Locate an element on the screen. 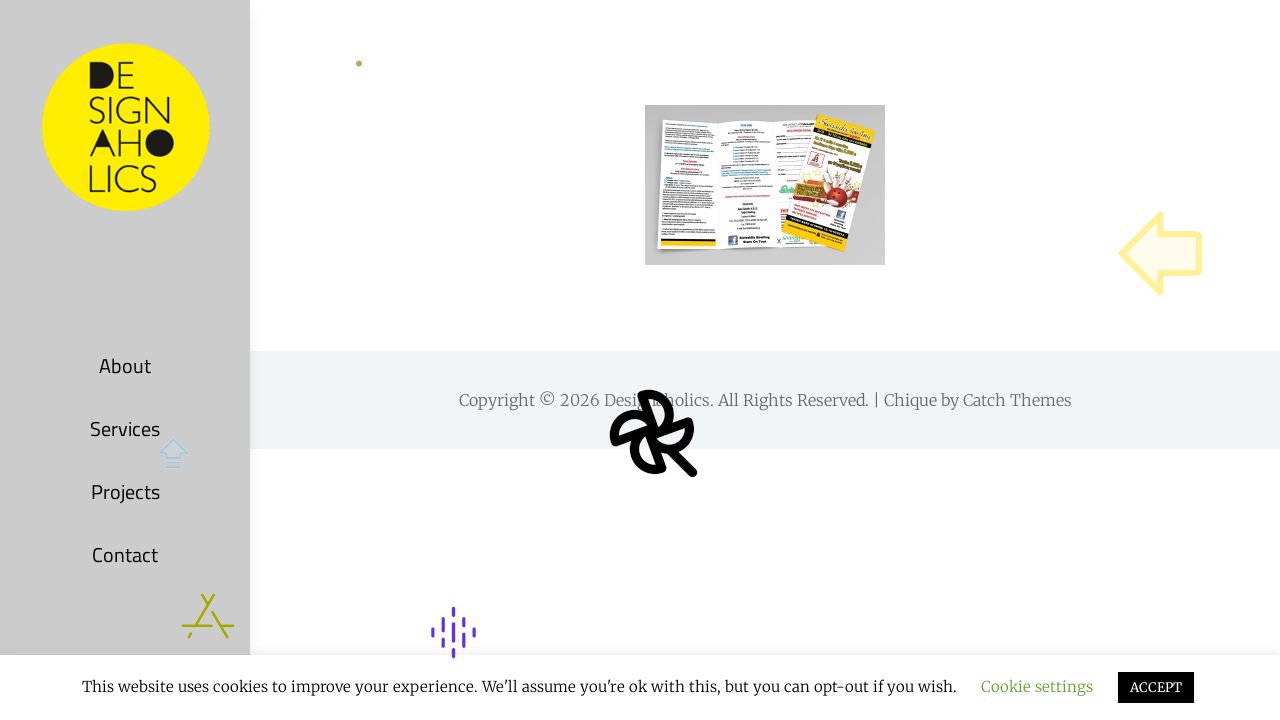 Image resolution: width=1280 pixels, height=720 pixels. indicates no wifi connection available is located at coordinates (359, 44).